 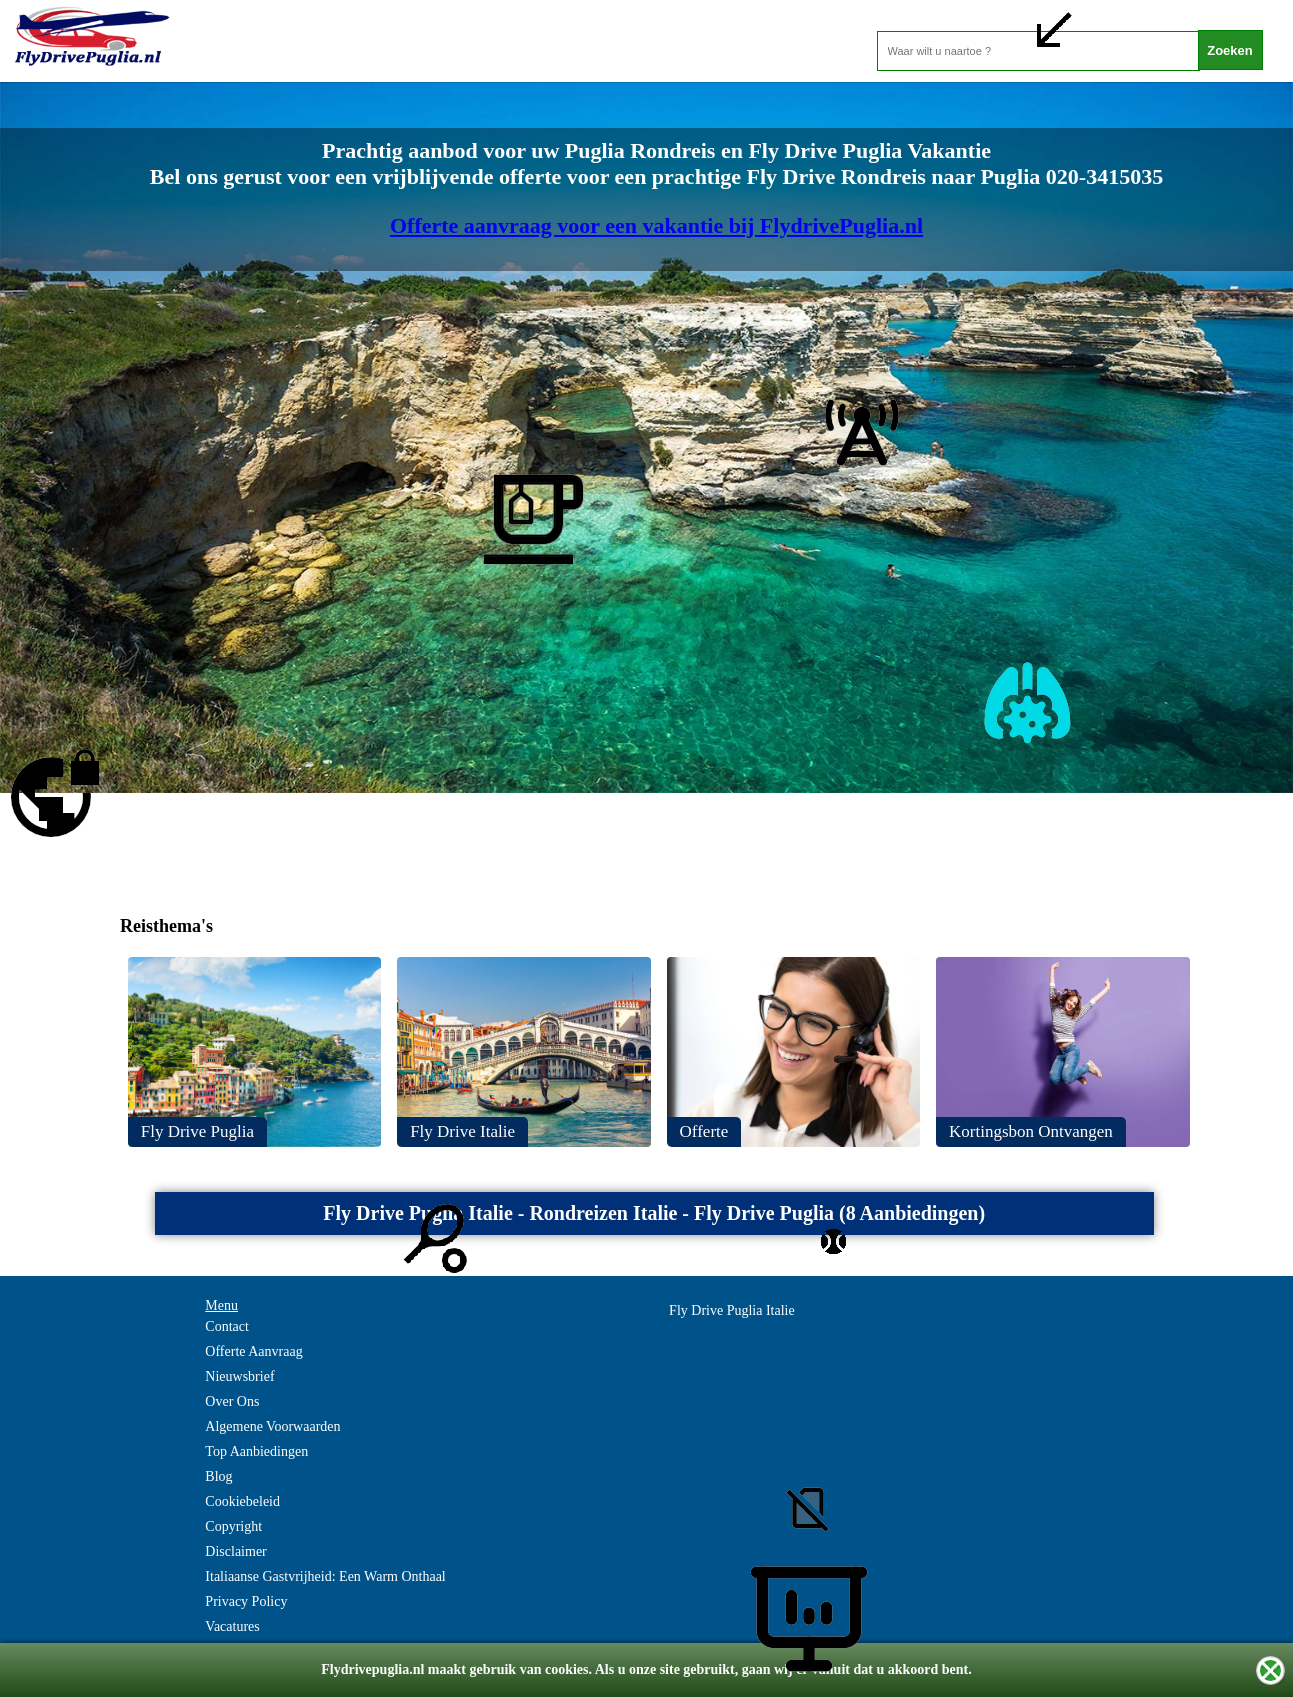 What do you see at coordinates (435, 1238) in the screenshot?
I see `access tennis or racket sports content` at bounding box center [435, 1238].